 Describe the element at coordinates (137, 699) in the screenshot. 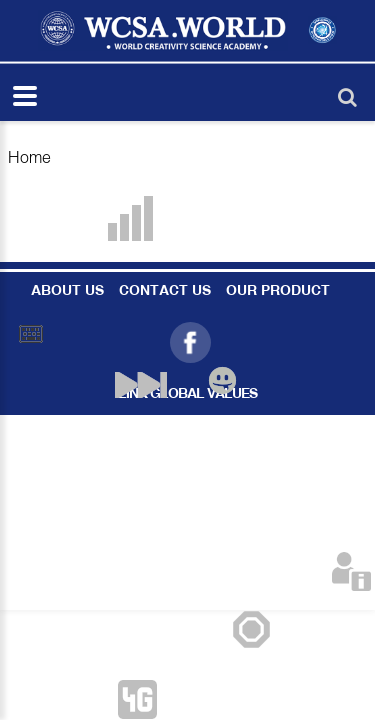

I see `indicates active 4G cellular network connection` at that location.